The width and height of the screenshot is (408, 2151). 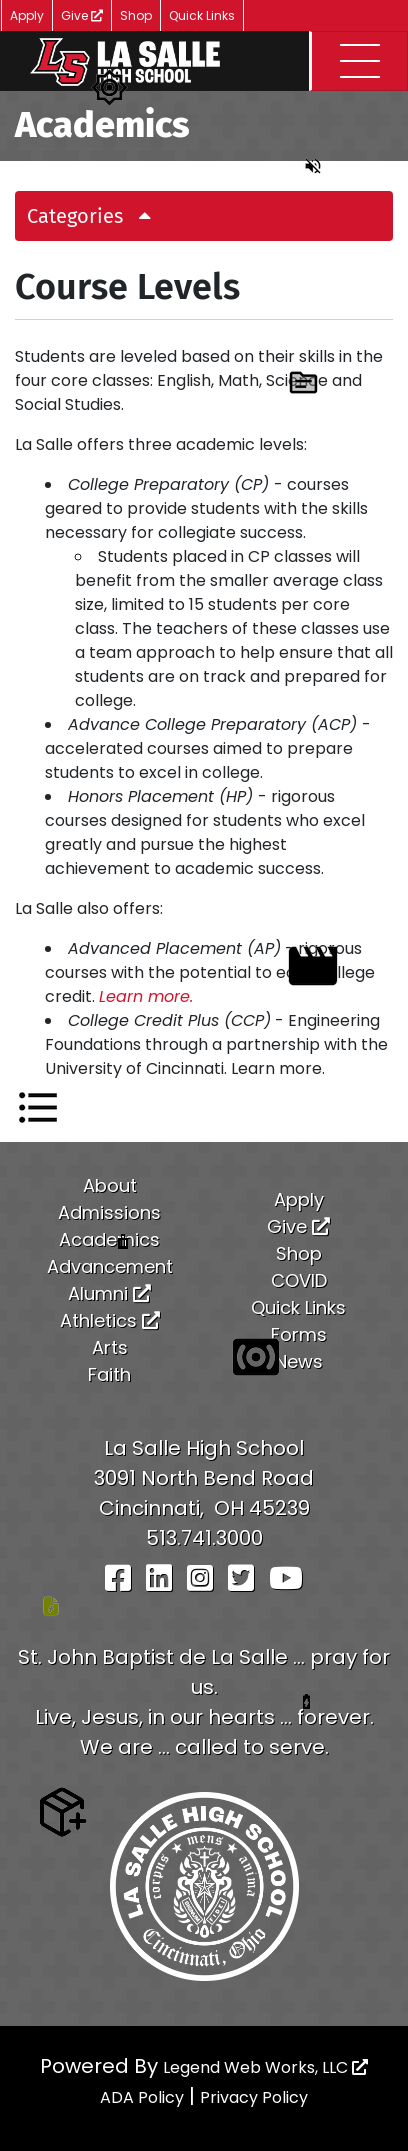 What do you see at coordinates (109, 87) in the screenshot?
I see `adjust screen brightness` at bounding box center [109, 87].